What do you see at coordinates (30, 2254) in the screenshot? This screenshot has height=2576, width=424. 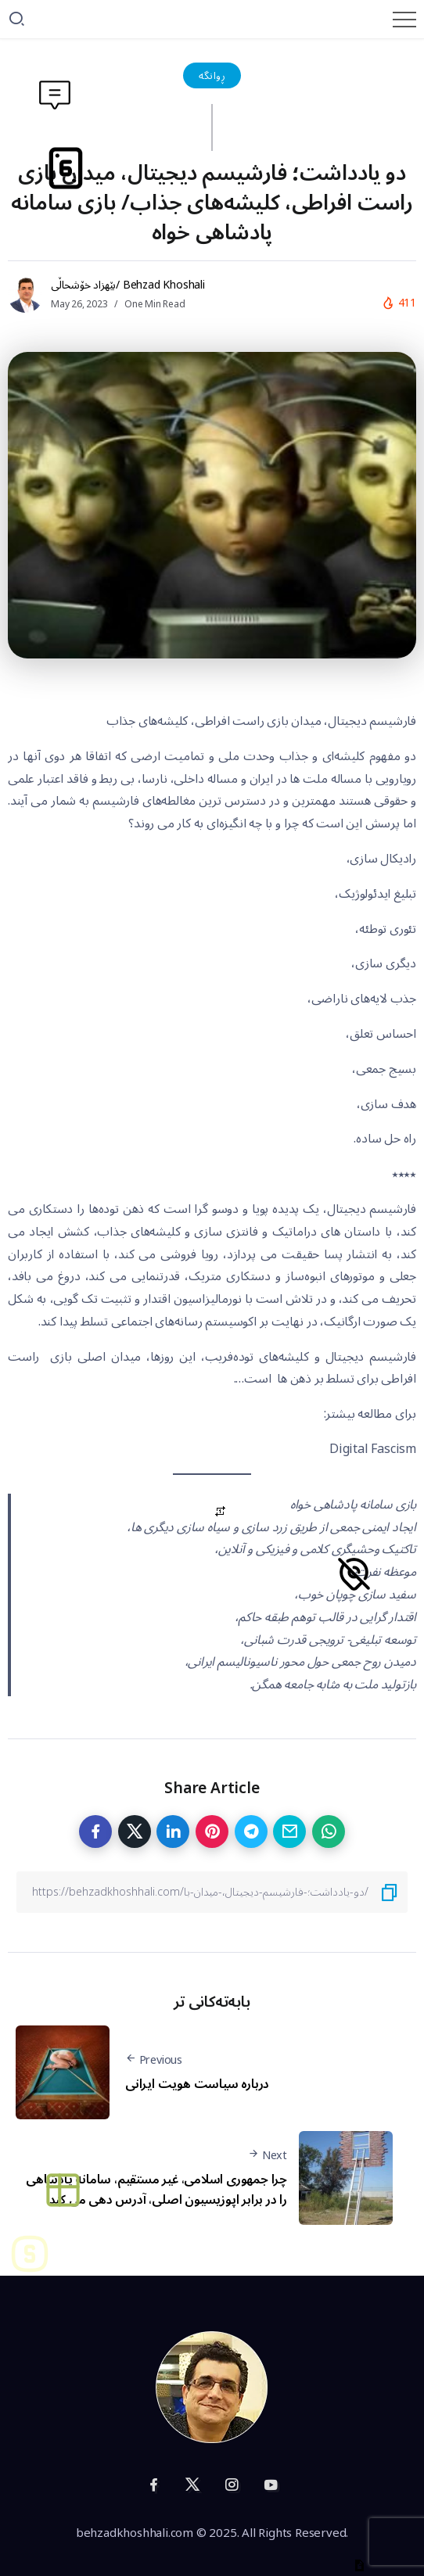 I see `indicates a shortcut or saved item` at bounding box center [30, 2254].